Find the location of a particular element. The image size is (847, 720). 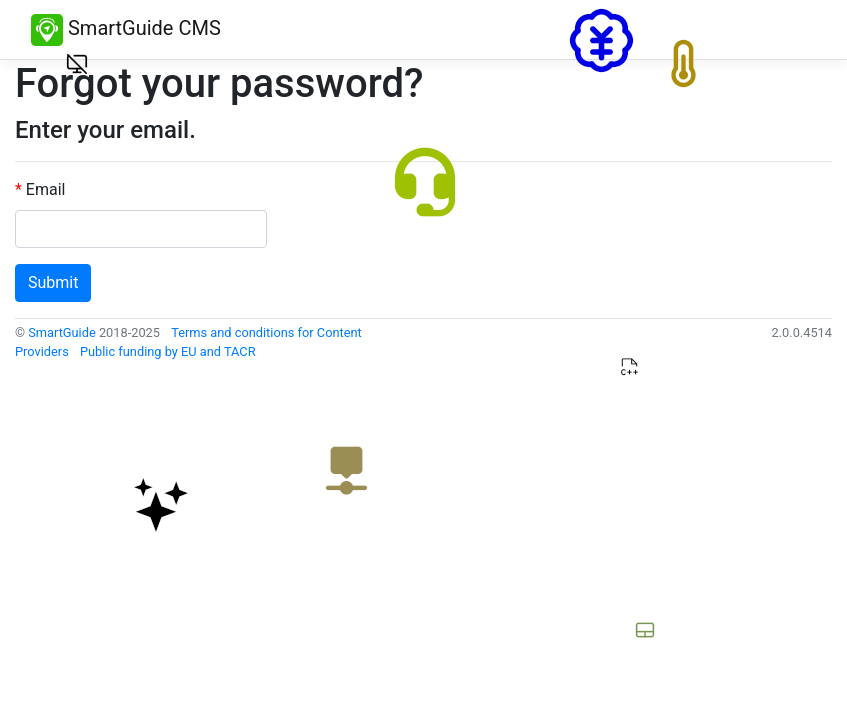

contact customer support is located at coordinates (425, 182).